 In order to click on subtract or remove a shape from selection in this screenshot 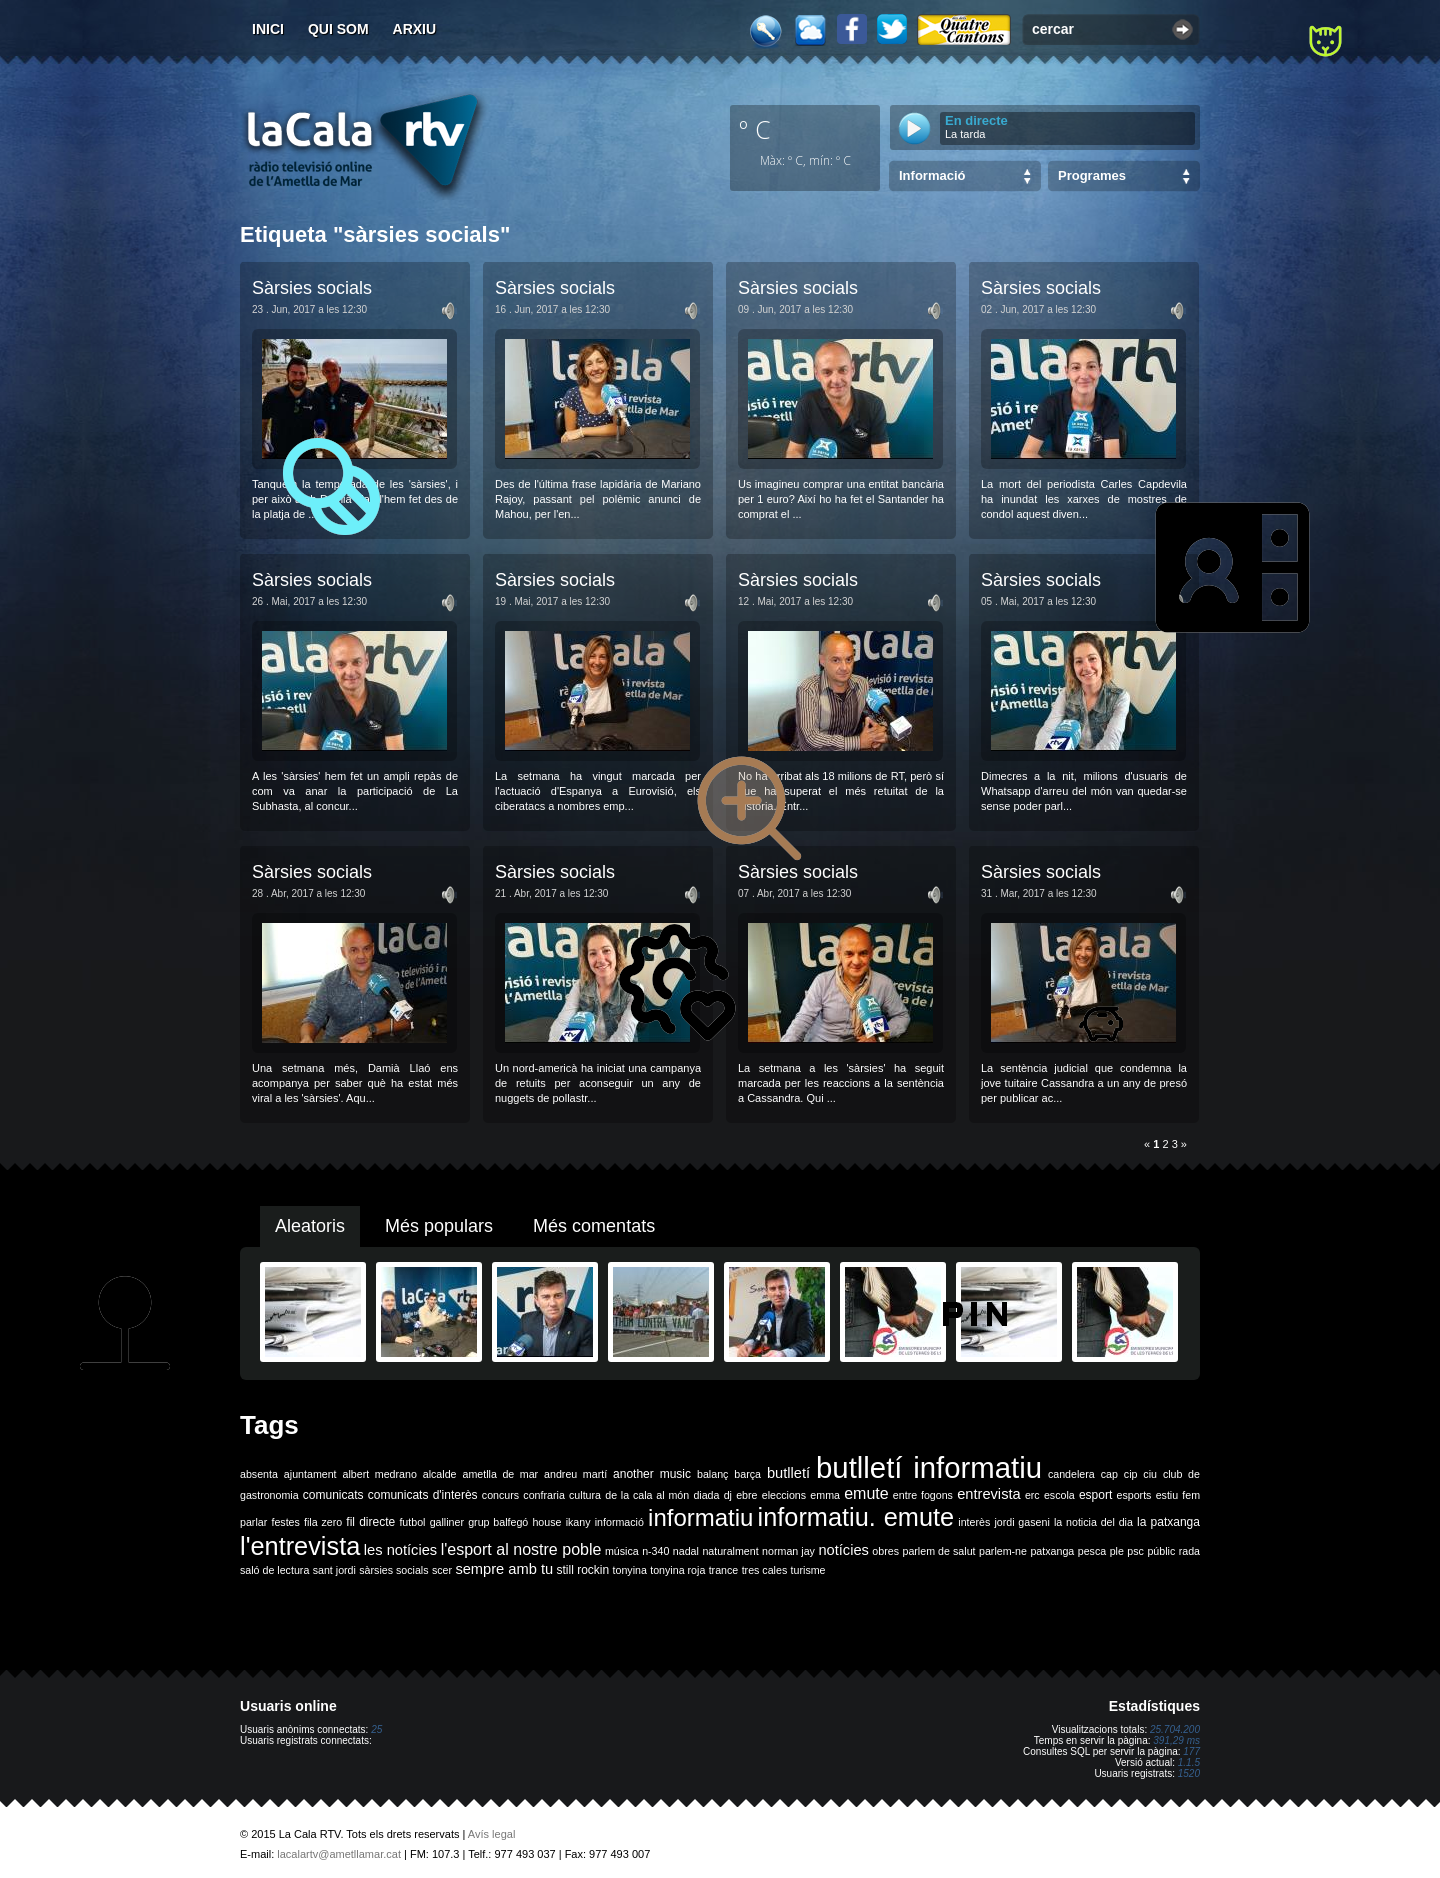, I will do `click(331, 486)`.